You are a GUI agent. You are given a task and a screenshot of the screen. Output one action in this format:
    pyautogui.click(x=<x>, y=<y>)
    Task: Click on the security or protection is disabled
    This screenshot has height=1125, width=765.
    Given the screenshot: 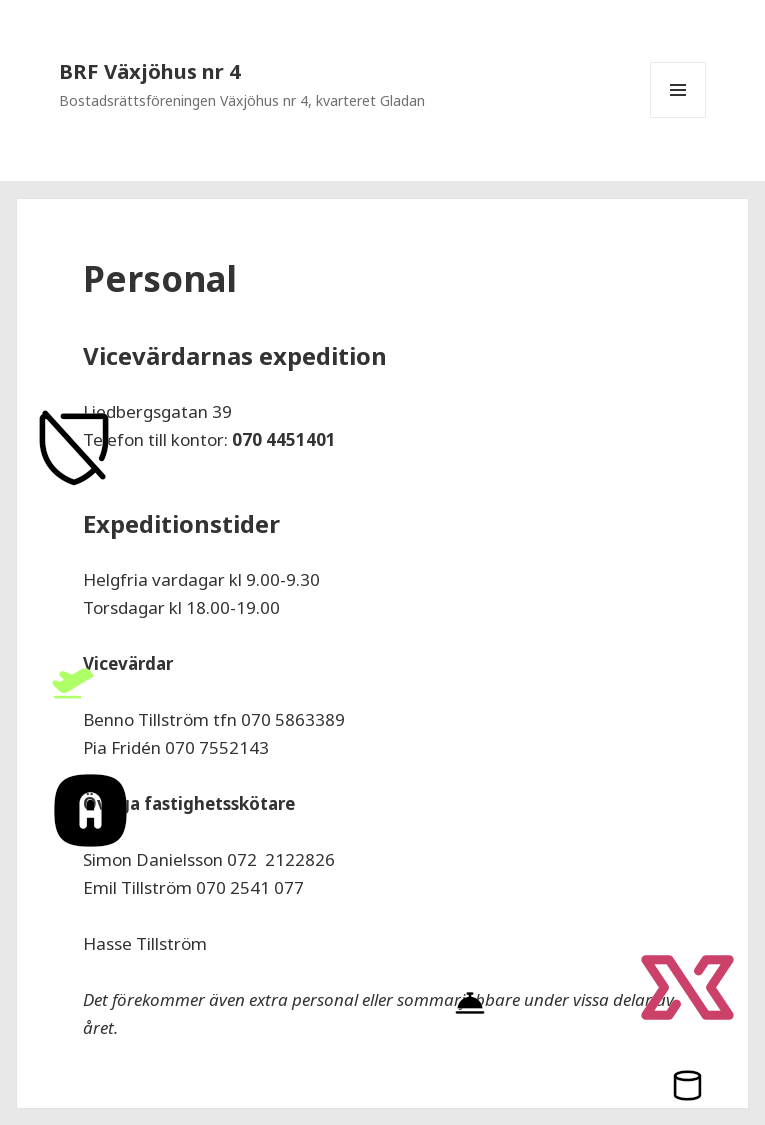 What is the action you would take?
    pyautogui.click(x=74, y=445)
    